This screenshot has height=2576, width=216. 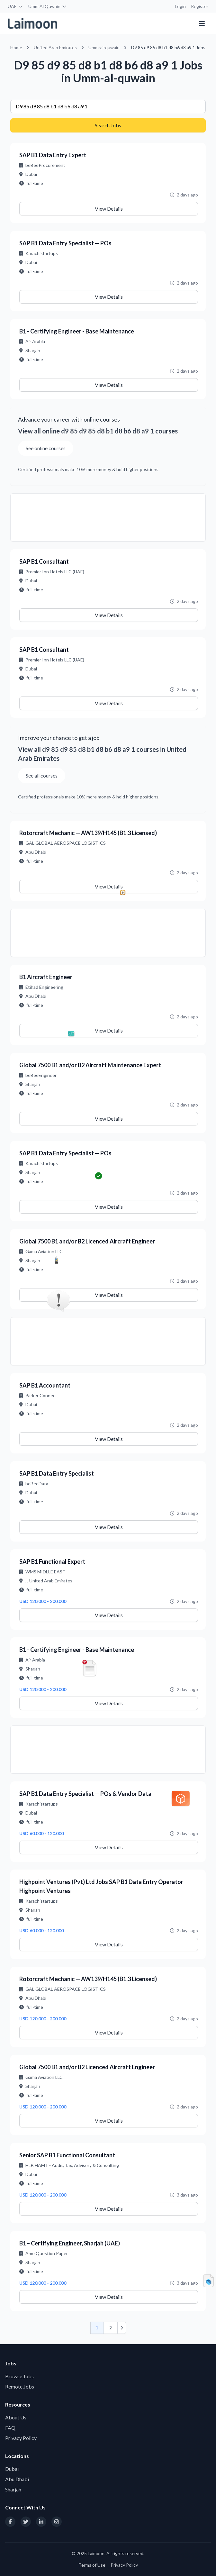 What do you see at coordinates (59, 1300) in the screenshot?
I see `indicates an important notification or alert message` at bounding box center [59, 1300].